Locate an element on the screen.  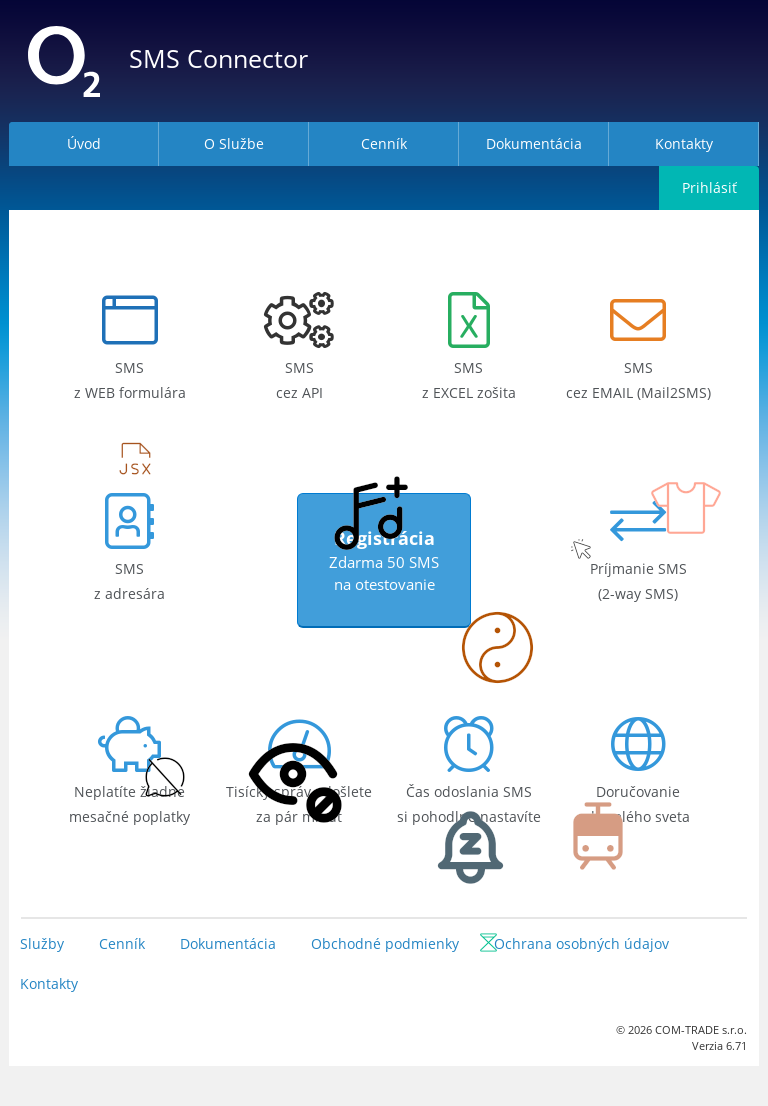
jsx file type indicator is located at coordinates (136, 460).